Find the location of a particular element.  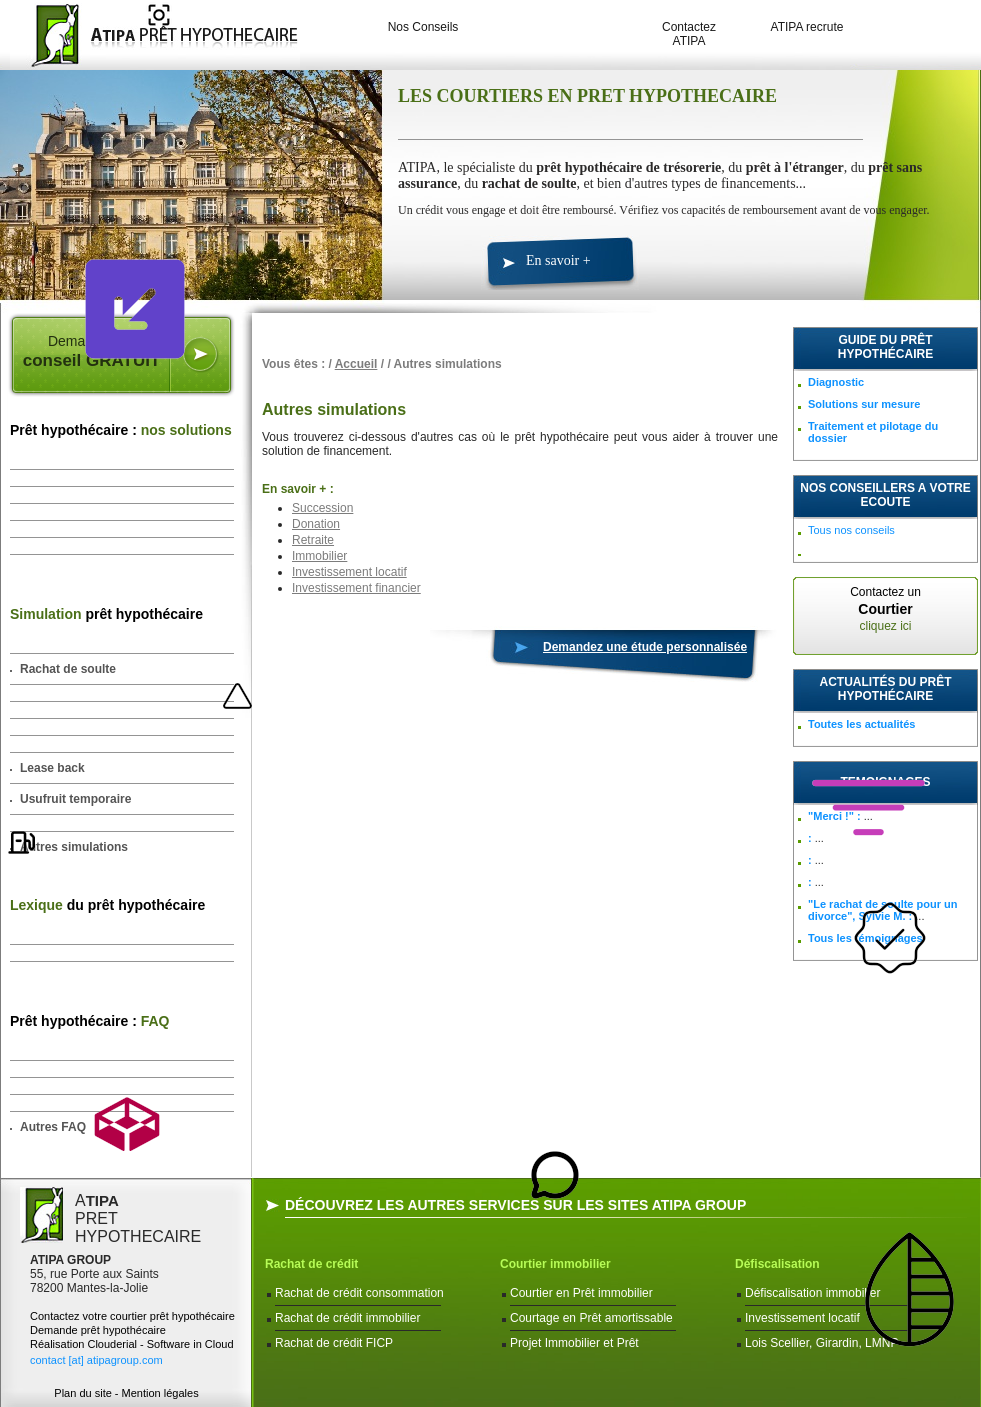

center focus on camera or viewfinder is located at coordinates (159, 15).